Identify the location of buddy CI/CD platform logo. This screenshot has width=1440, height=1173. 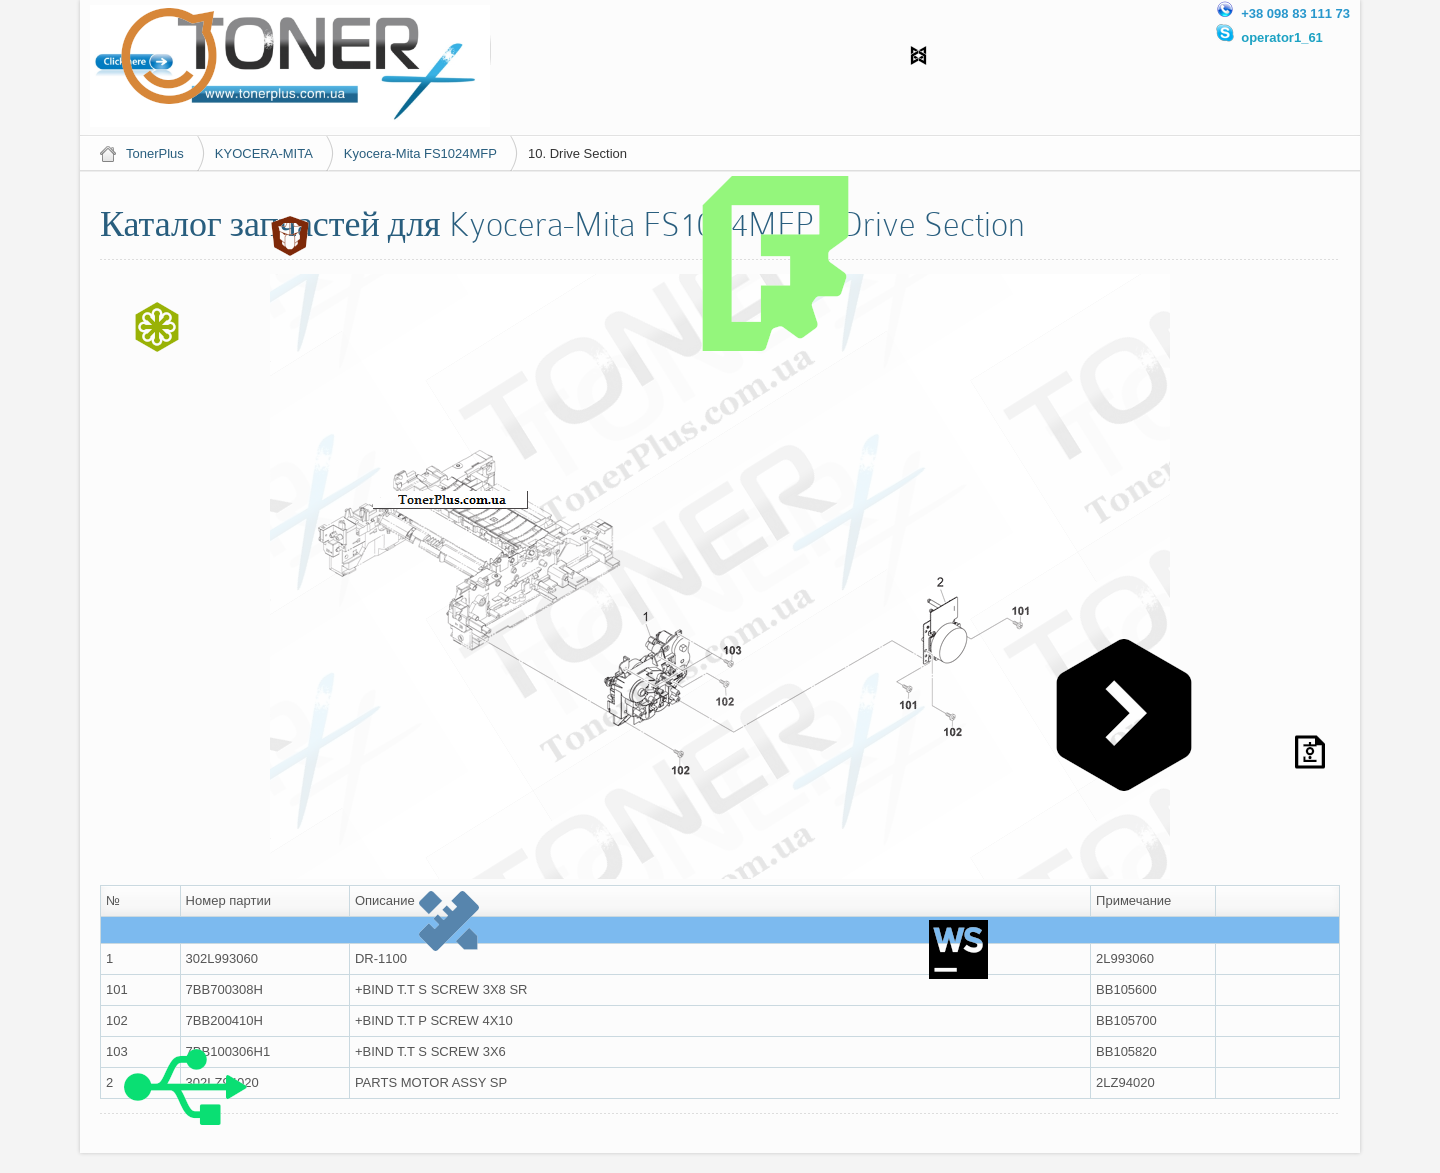
(1124, 715).